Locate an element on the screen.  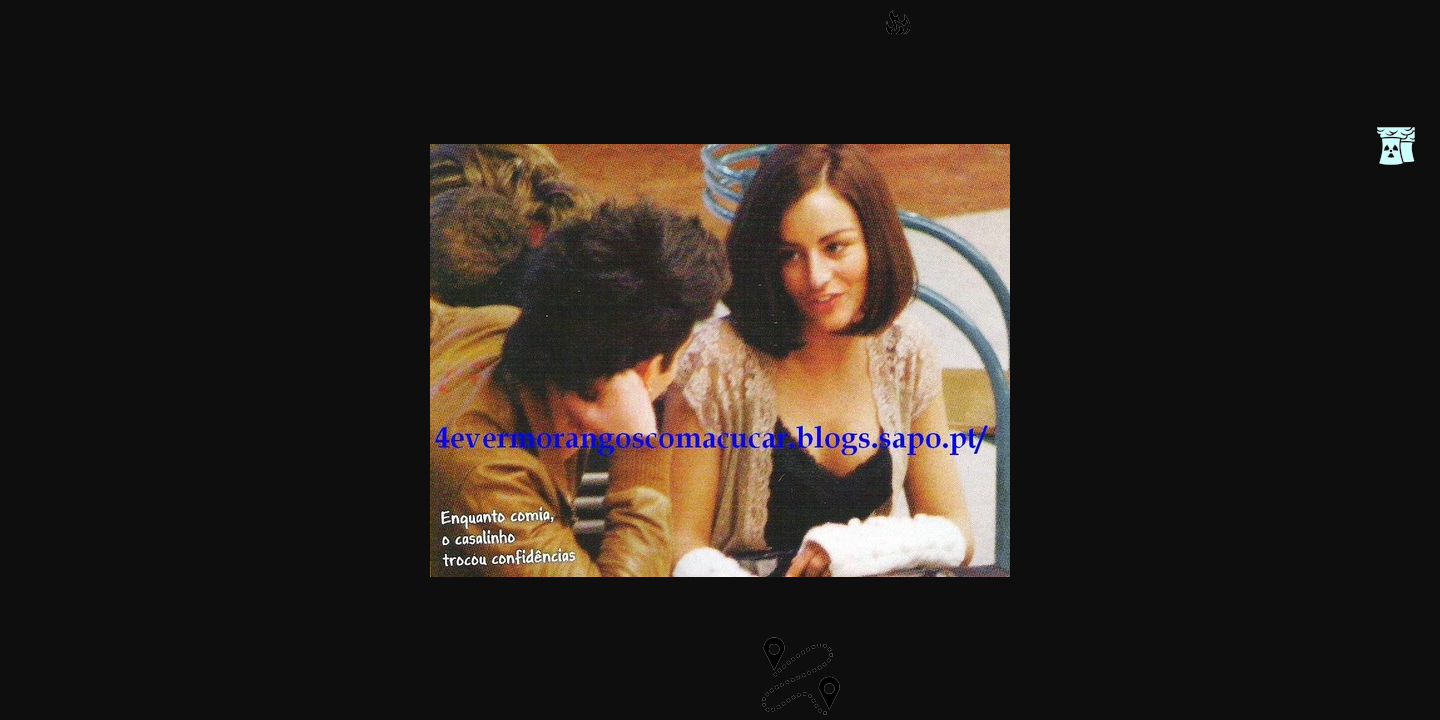
indicates a hot or trending item is located at coordinates (898, 22).